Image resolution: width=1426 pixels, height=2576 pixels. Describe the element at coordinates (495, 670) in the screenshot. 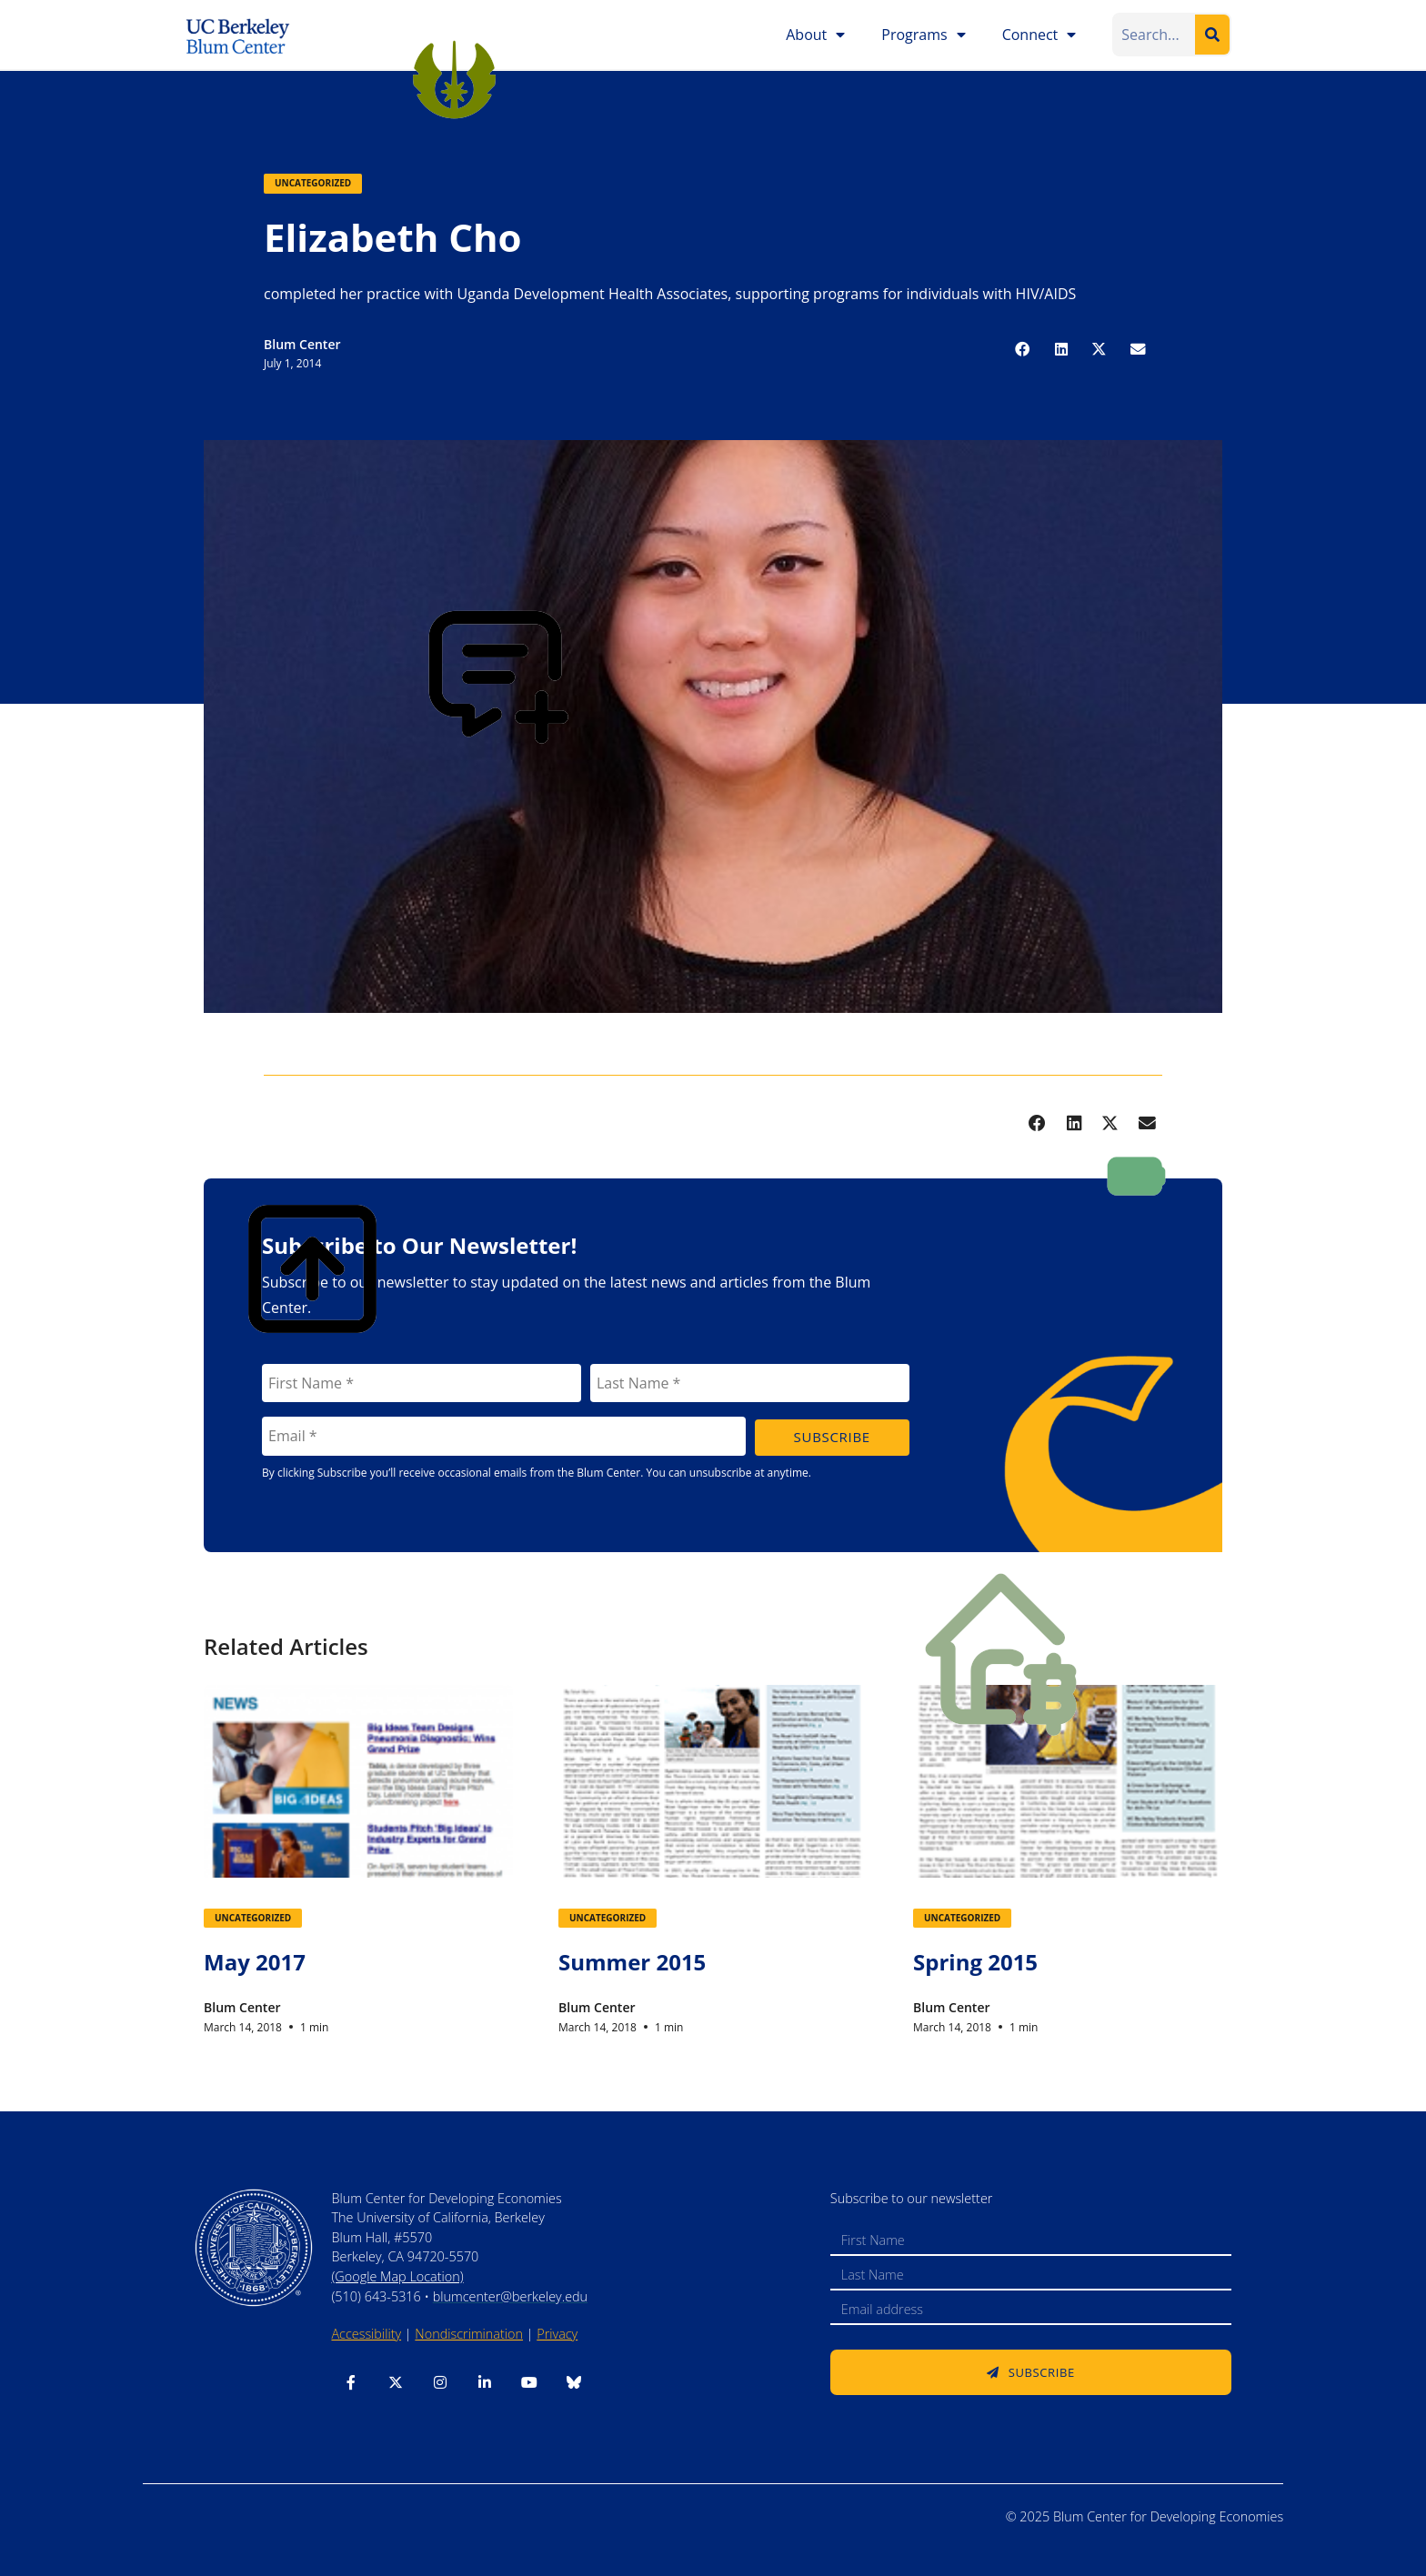

I see `compose a new message` at that location.